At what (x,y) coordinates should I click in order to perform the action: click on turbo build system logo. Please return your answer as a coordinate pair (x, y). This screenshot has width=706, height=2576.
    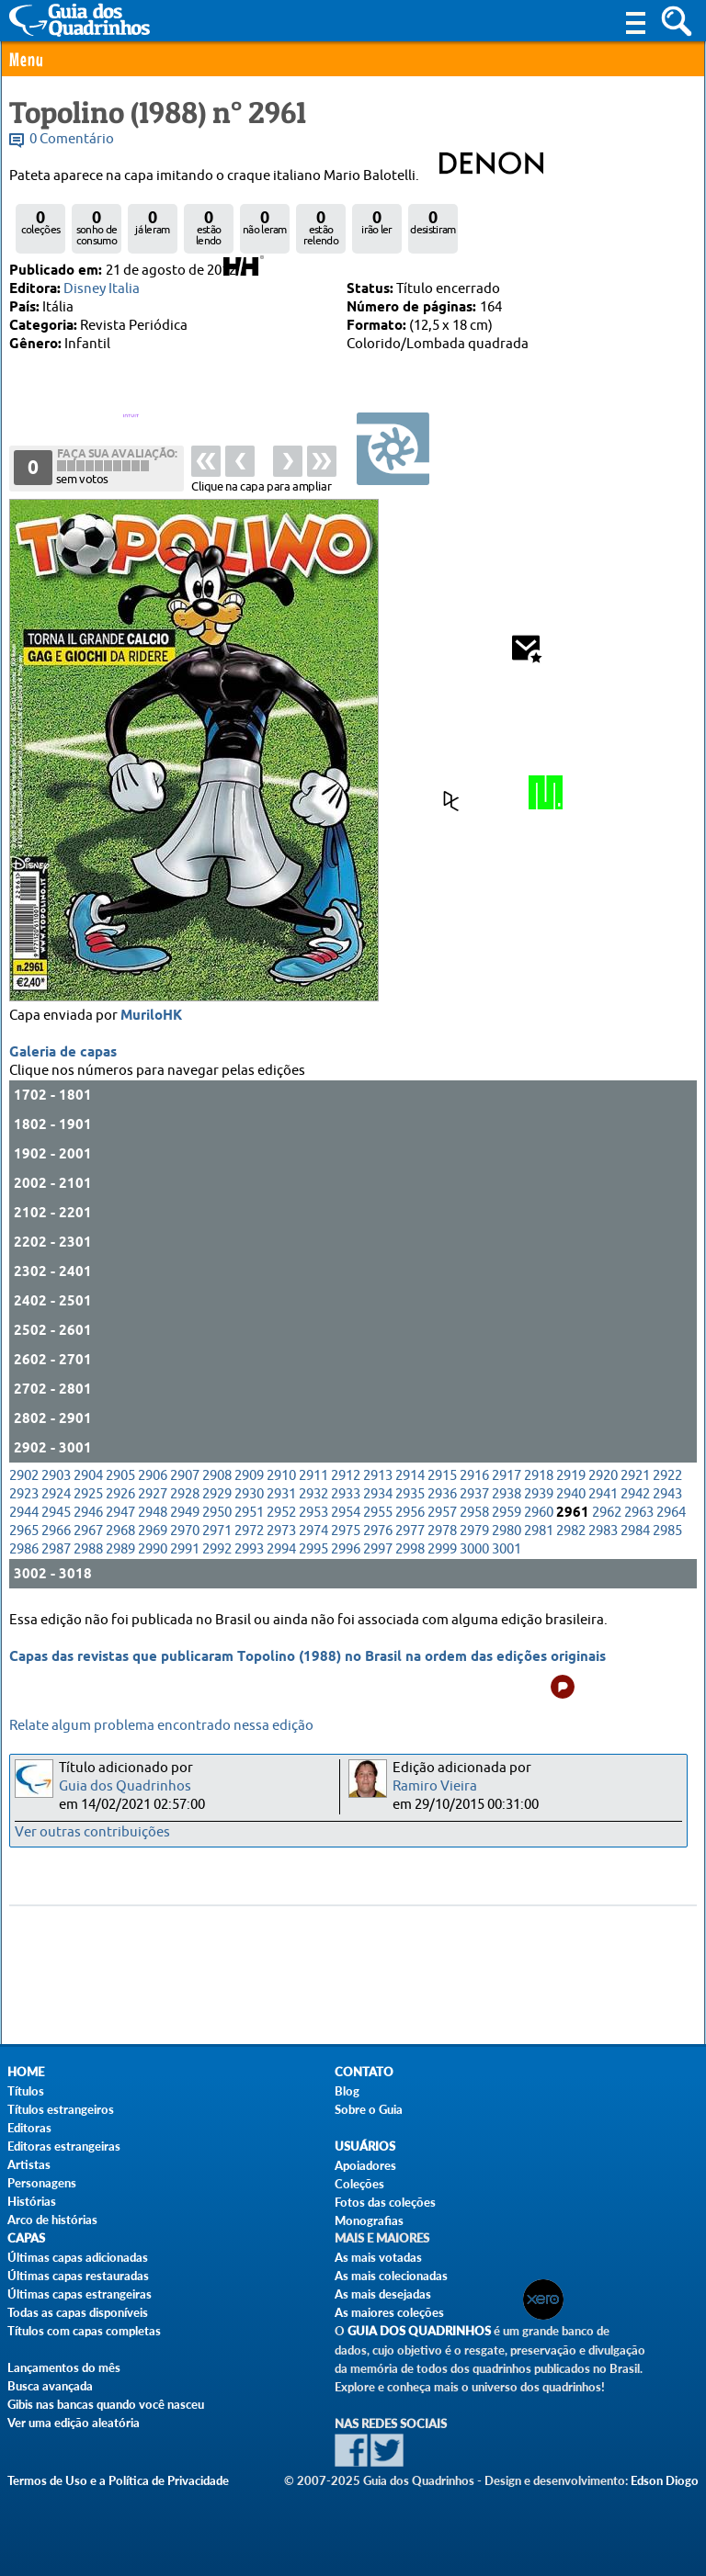
    Looking at the image, I should click on (393, 448).